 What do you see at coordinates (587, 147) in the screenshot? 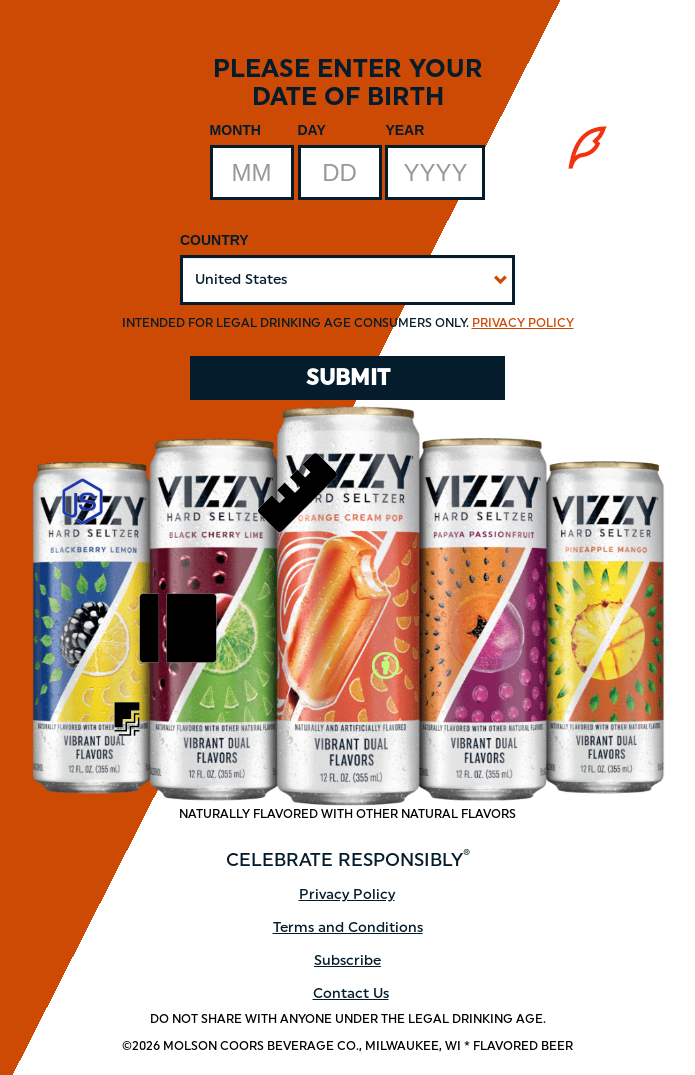
I see `compose or write a new document` at bounding box center [587, 147].